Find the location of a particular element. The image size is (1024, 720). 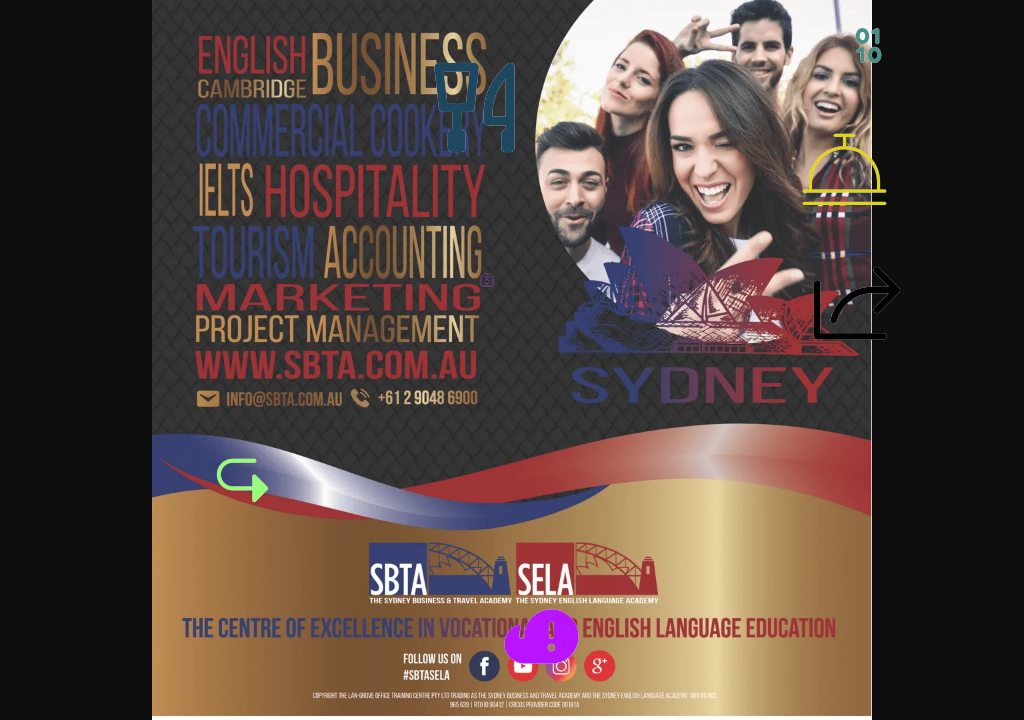

access health or medical resources is located at coordinates (487, 280).